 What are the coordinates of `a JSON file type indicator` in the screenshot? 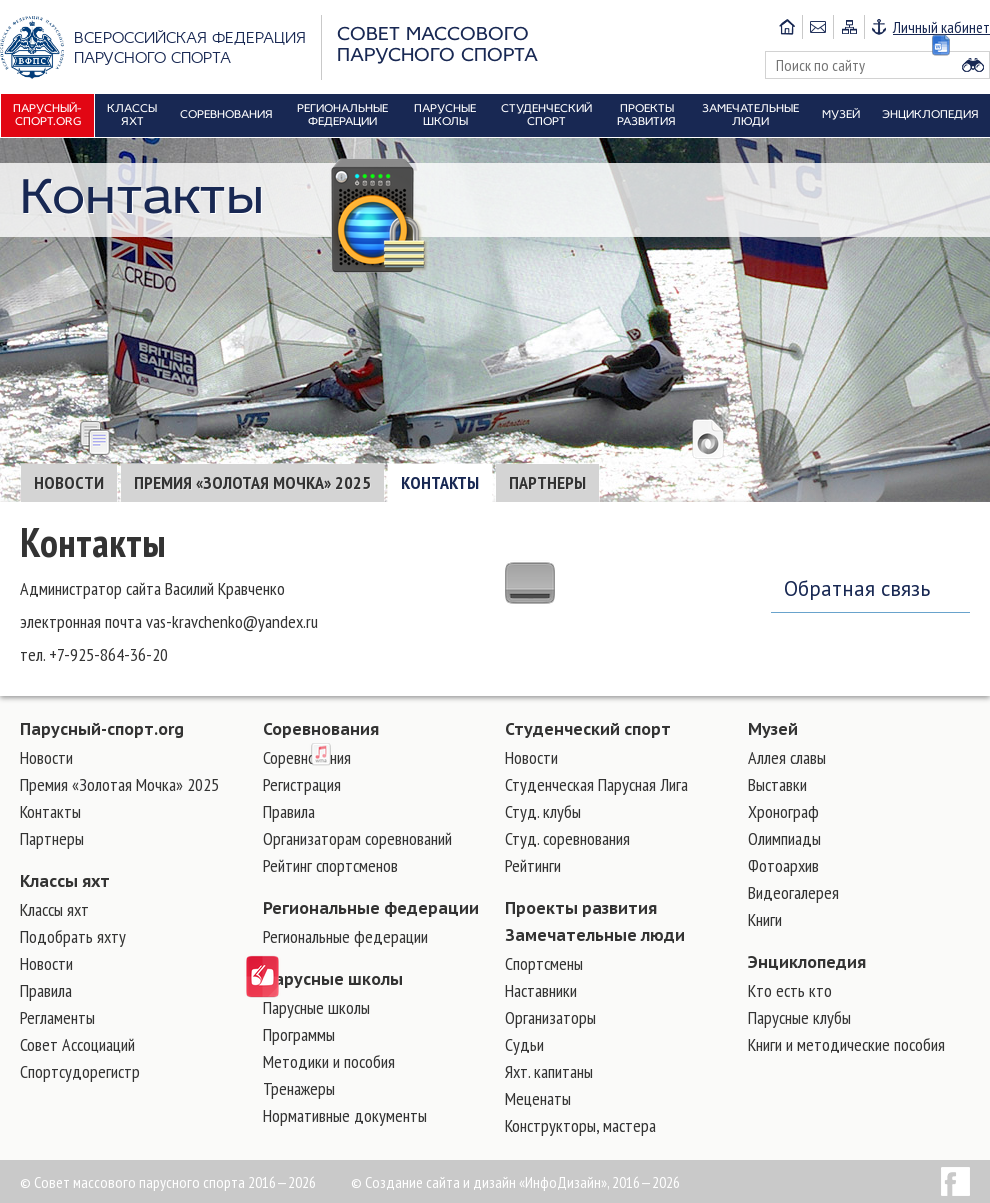 It's located at (708, 439).